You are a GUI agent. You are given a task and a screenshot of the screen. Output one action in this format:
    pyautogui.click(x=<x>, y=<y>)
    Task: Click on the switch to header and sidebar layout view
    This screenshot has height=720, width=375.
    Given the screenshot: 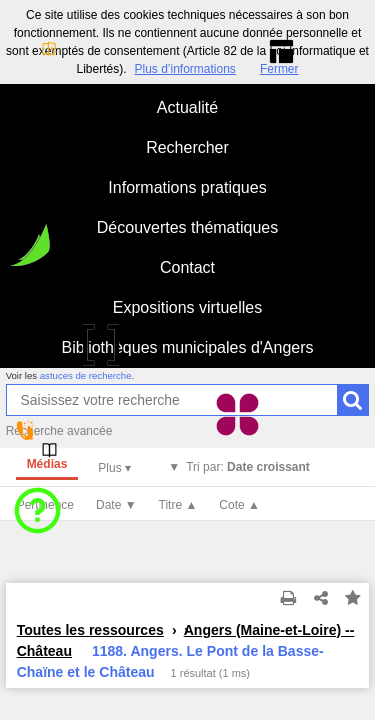 What is the action you would take?
    pyautogui.click(x=281, y=51)
    